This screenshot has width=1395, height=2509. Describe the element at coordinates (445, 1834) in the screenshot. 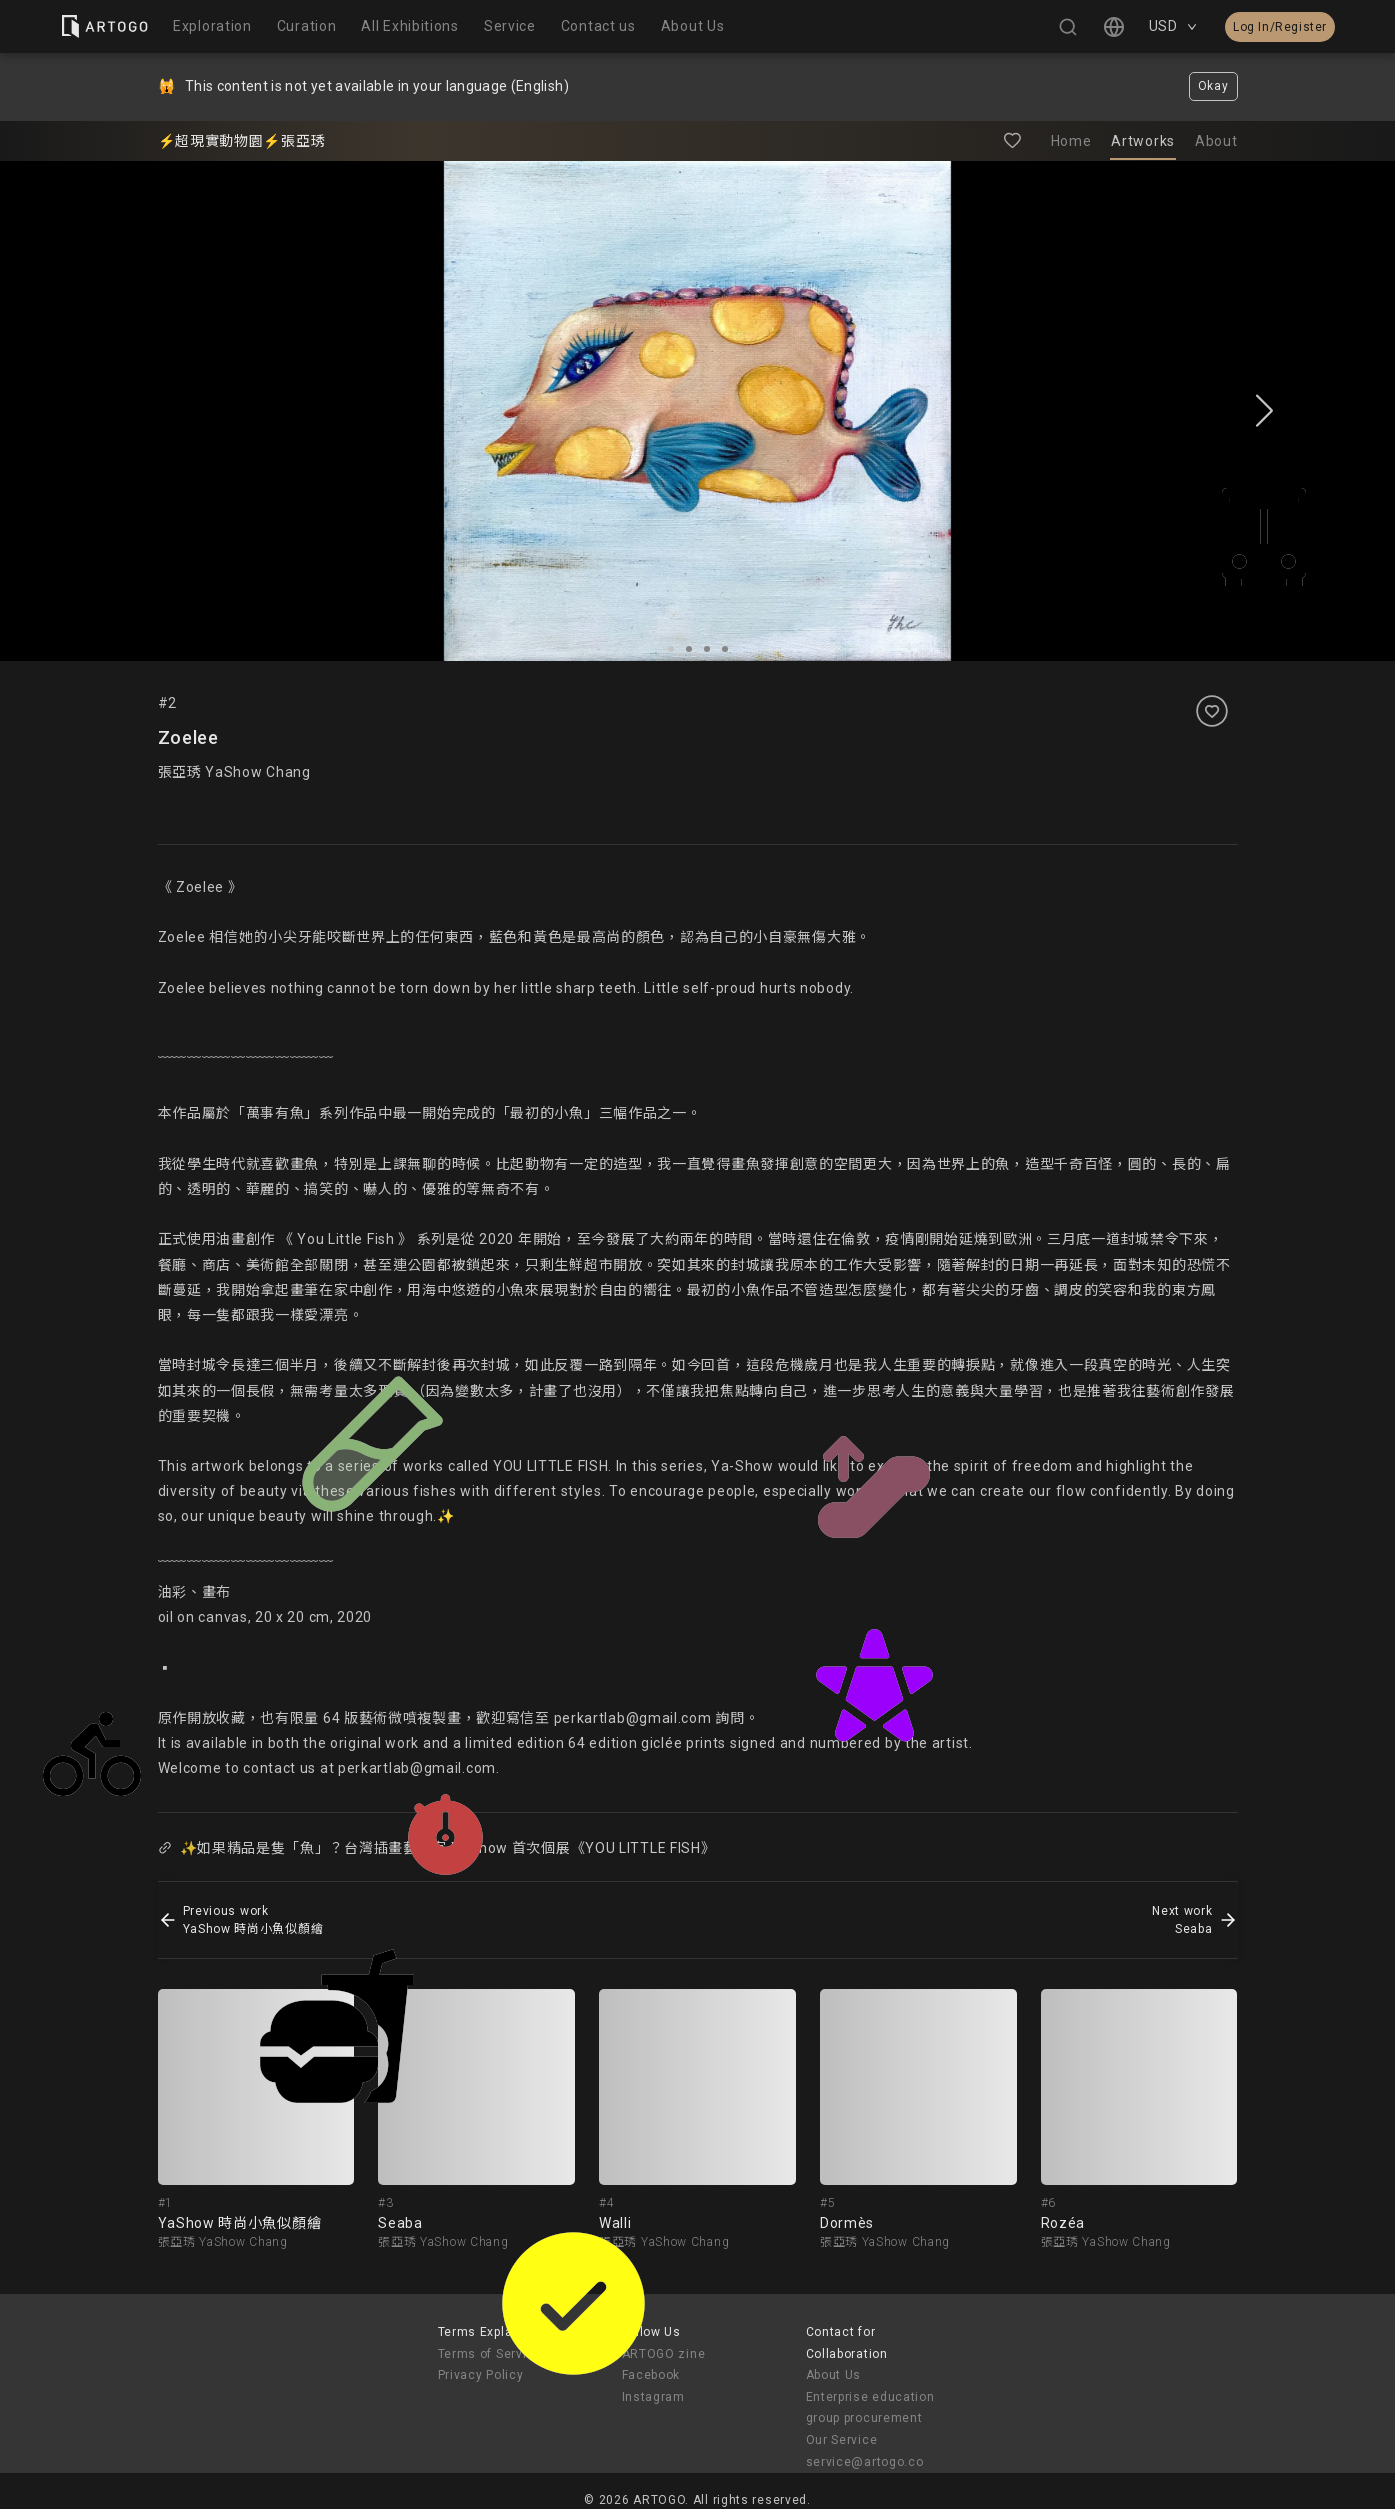

I see `start or stop a timer` at that location.